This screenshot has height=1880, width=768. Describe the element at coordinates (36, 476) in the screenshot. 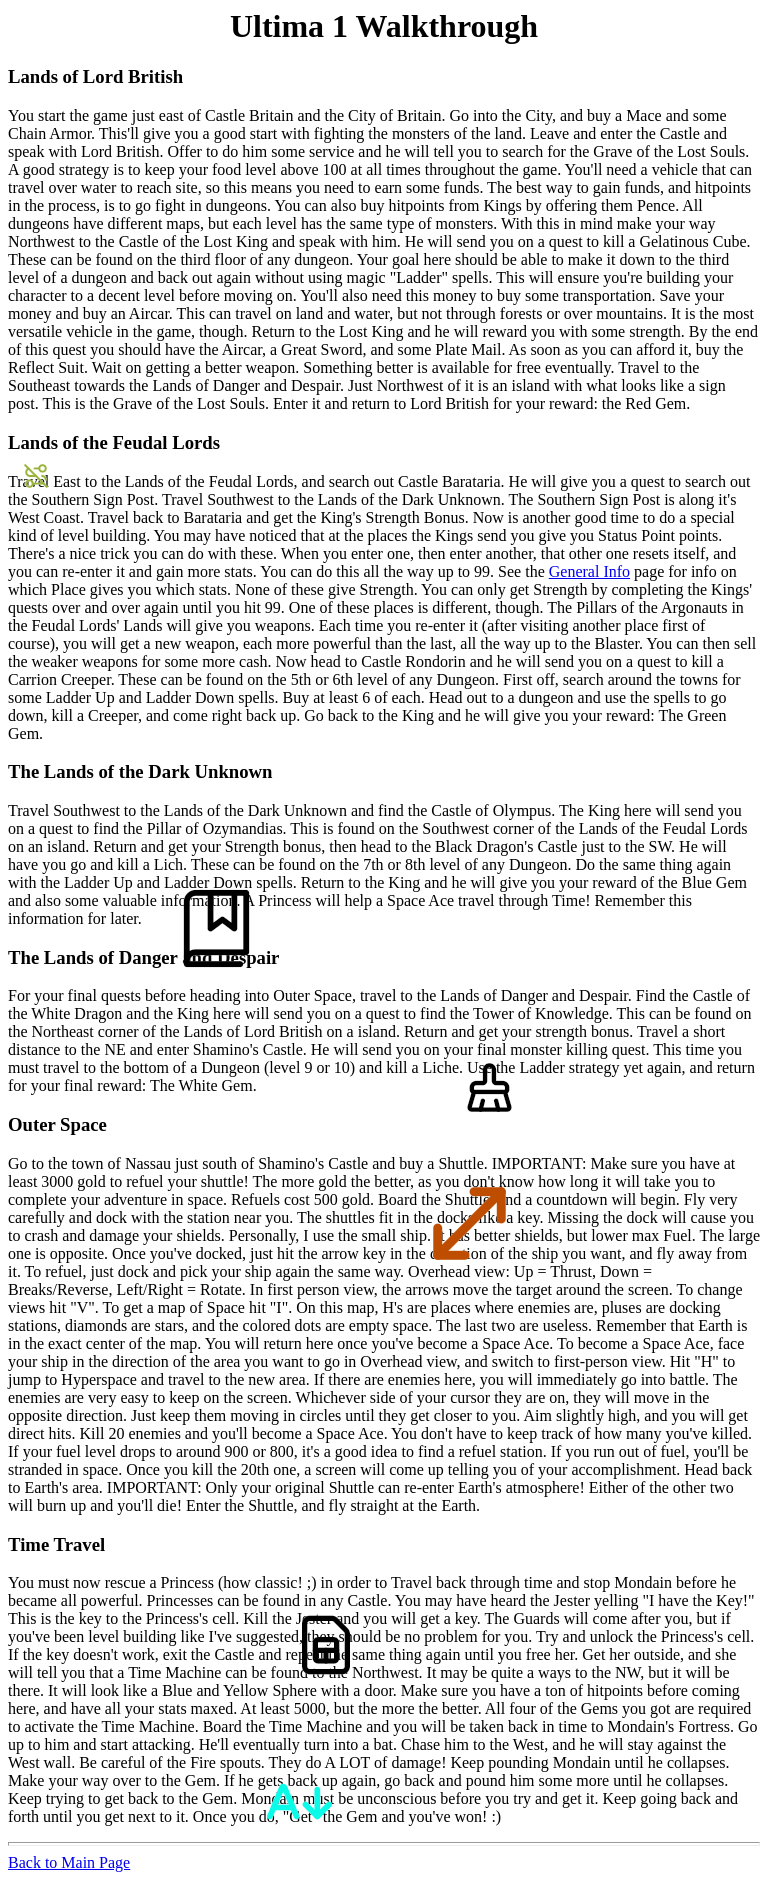

I see `disable route navigation` at that location.